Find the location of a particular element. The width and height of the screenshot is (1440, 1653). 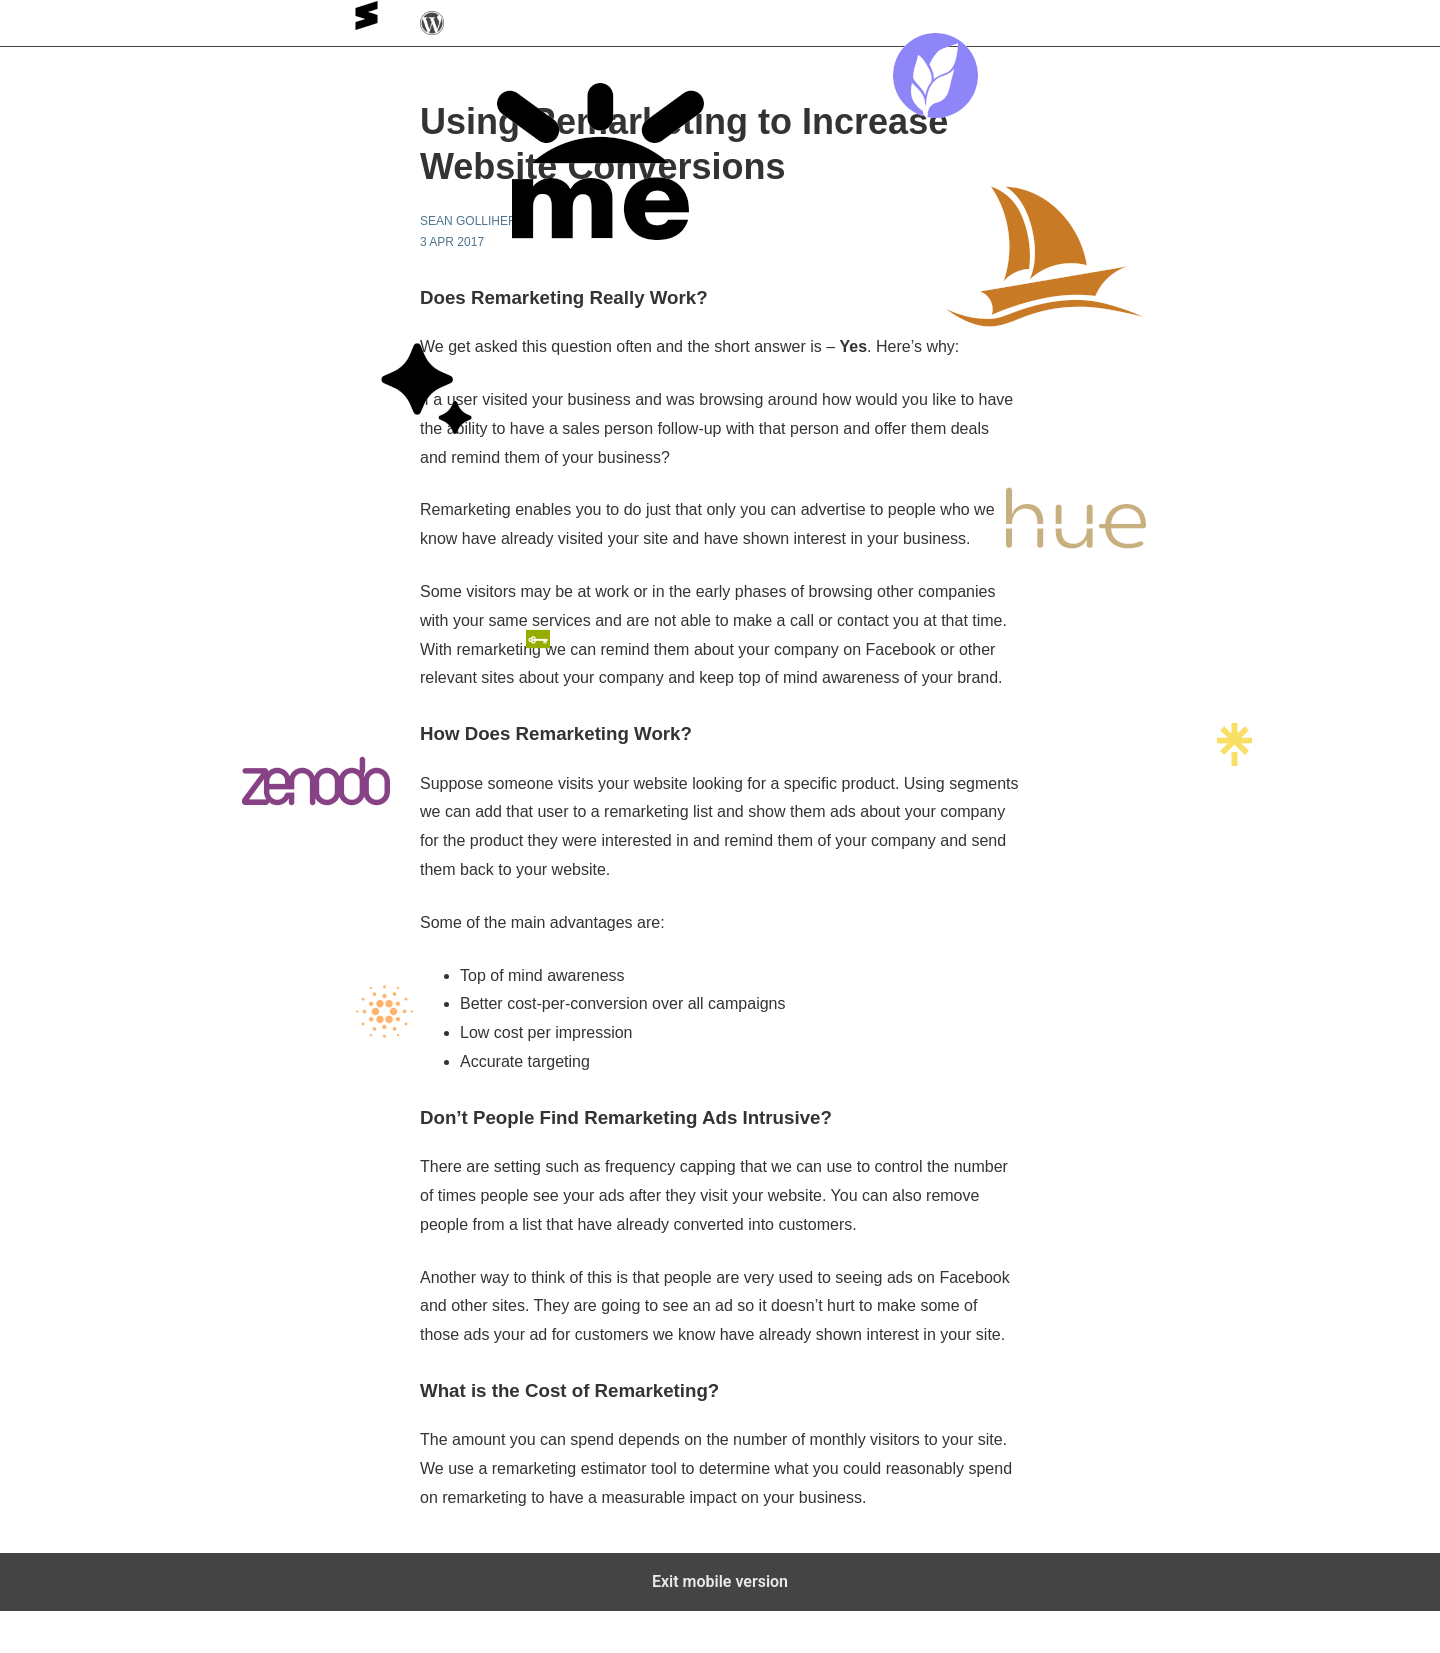

open sublime text editor is located at coordinates (366, 15).